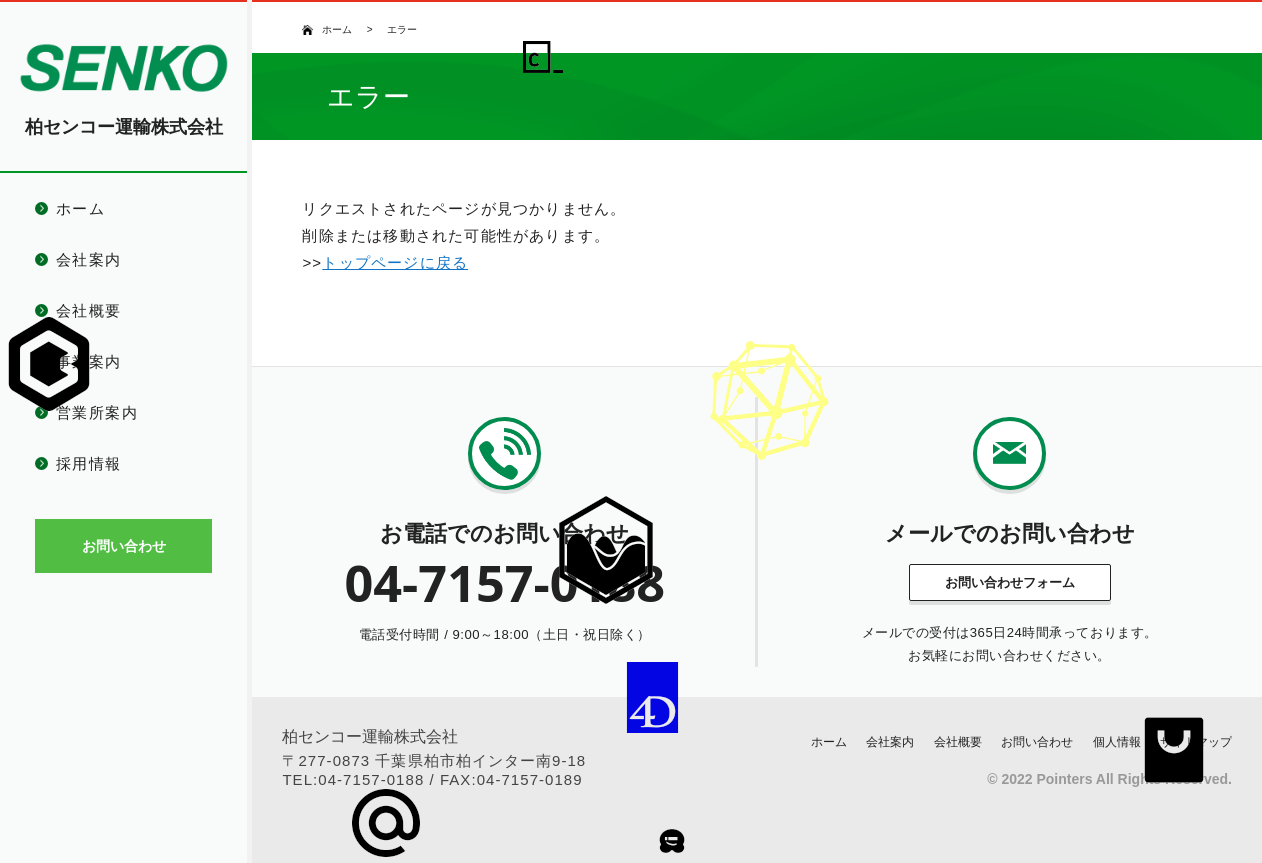 This screenshot has width=1262, height=863. I want to click on 4D software logo, so click(652, 697).